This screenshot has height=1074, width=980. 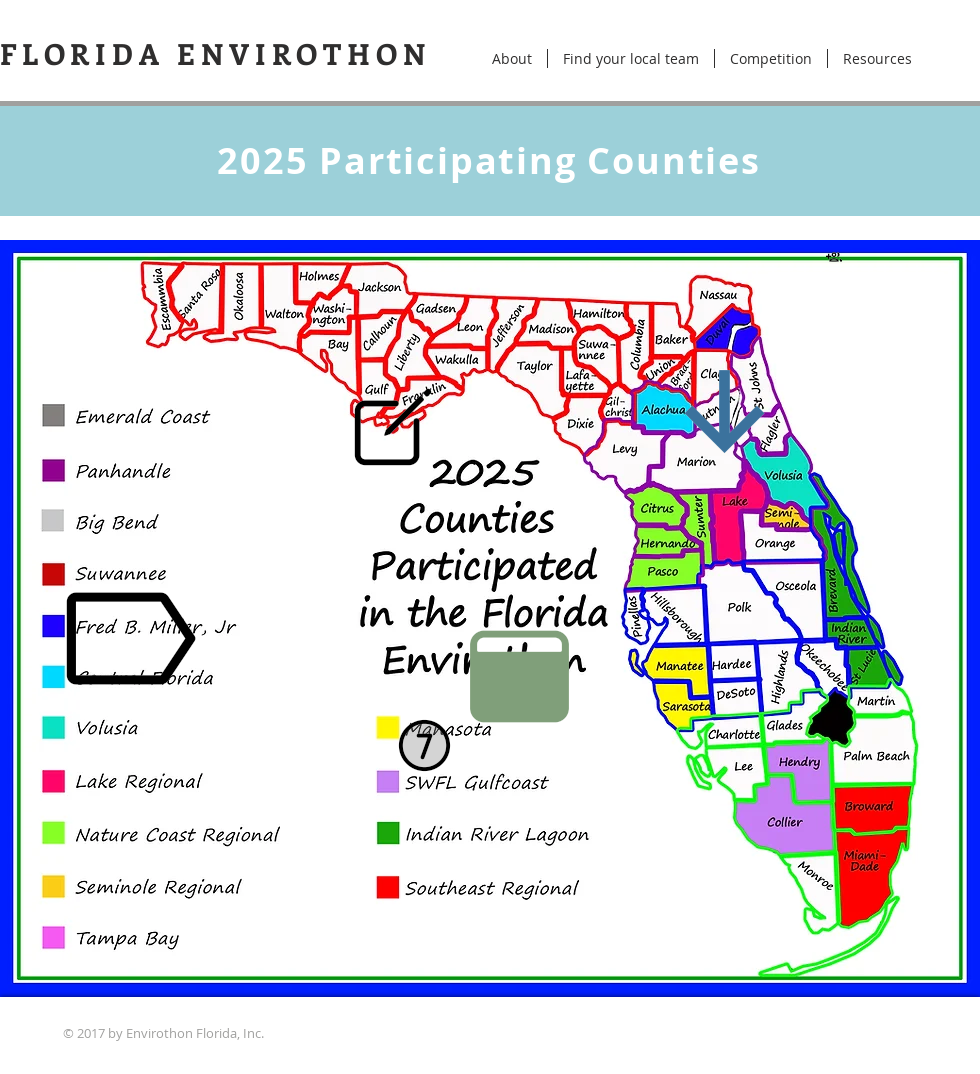 I want to click on scroll down or view more content, so click(x=724, y=410).